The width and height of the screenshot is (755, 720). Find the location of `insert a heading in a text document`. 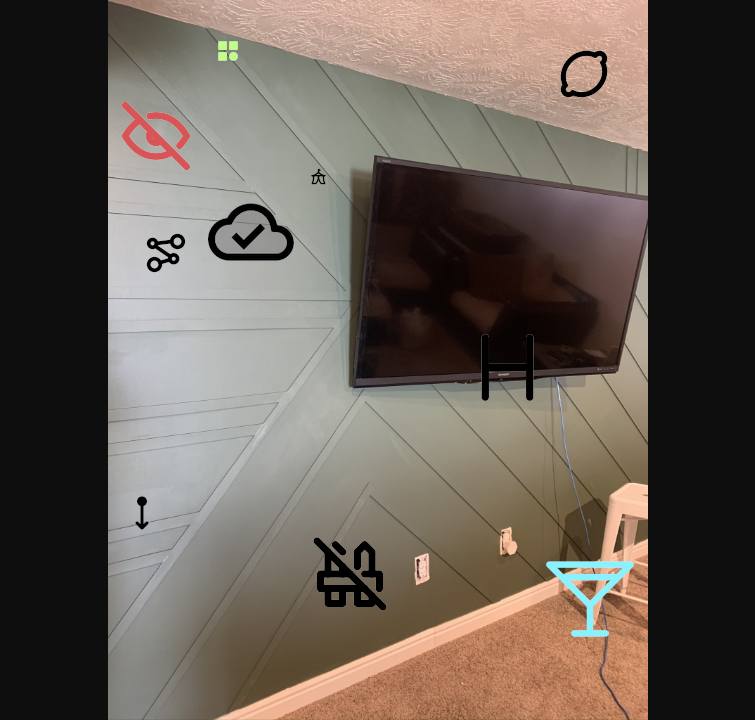

insert a heading in a text document is located at coordinates (507, 367).